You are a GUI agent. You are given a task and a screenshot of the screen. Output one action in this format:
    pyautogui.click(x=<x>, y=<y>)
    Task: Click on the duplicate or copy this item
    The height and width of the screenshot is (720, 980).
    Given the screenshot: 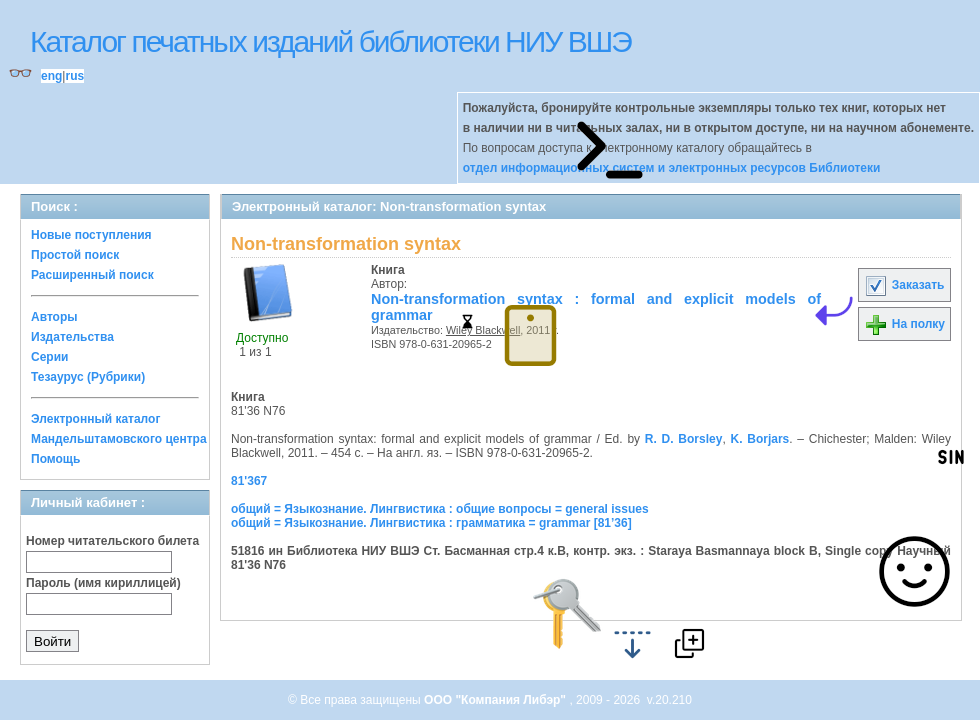 What is the action you would take?
    pyautogui.click(x=689, y=643)
    